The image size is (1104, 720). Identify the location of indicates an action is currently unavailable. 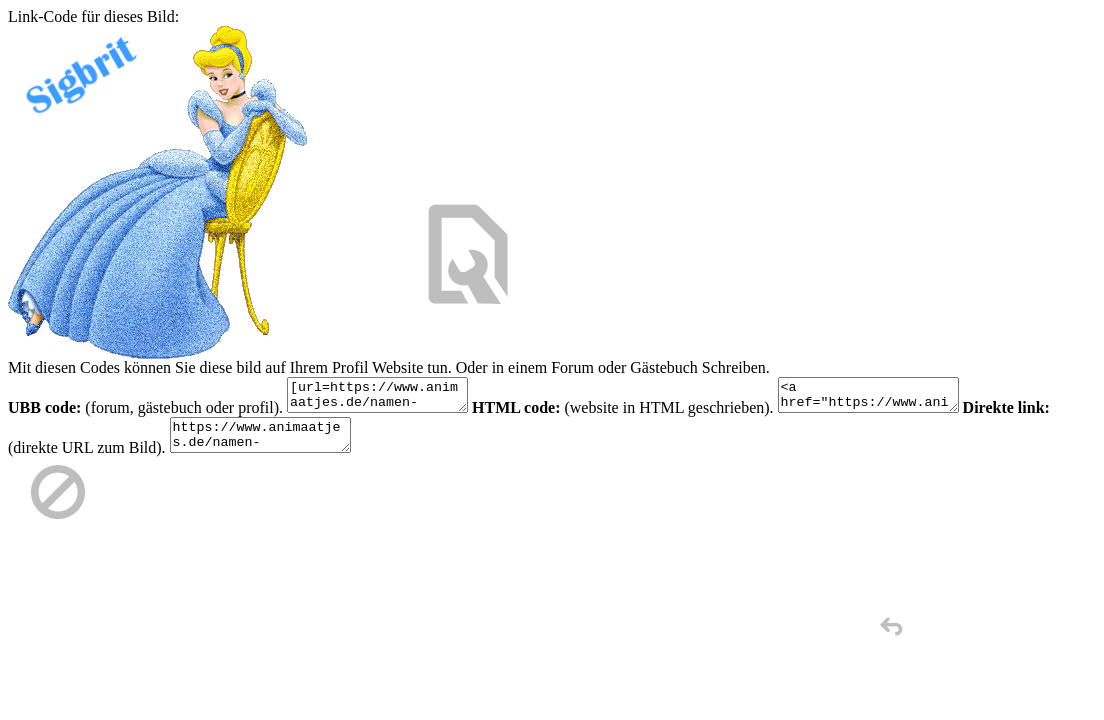
(58, 492).